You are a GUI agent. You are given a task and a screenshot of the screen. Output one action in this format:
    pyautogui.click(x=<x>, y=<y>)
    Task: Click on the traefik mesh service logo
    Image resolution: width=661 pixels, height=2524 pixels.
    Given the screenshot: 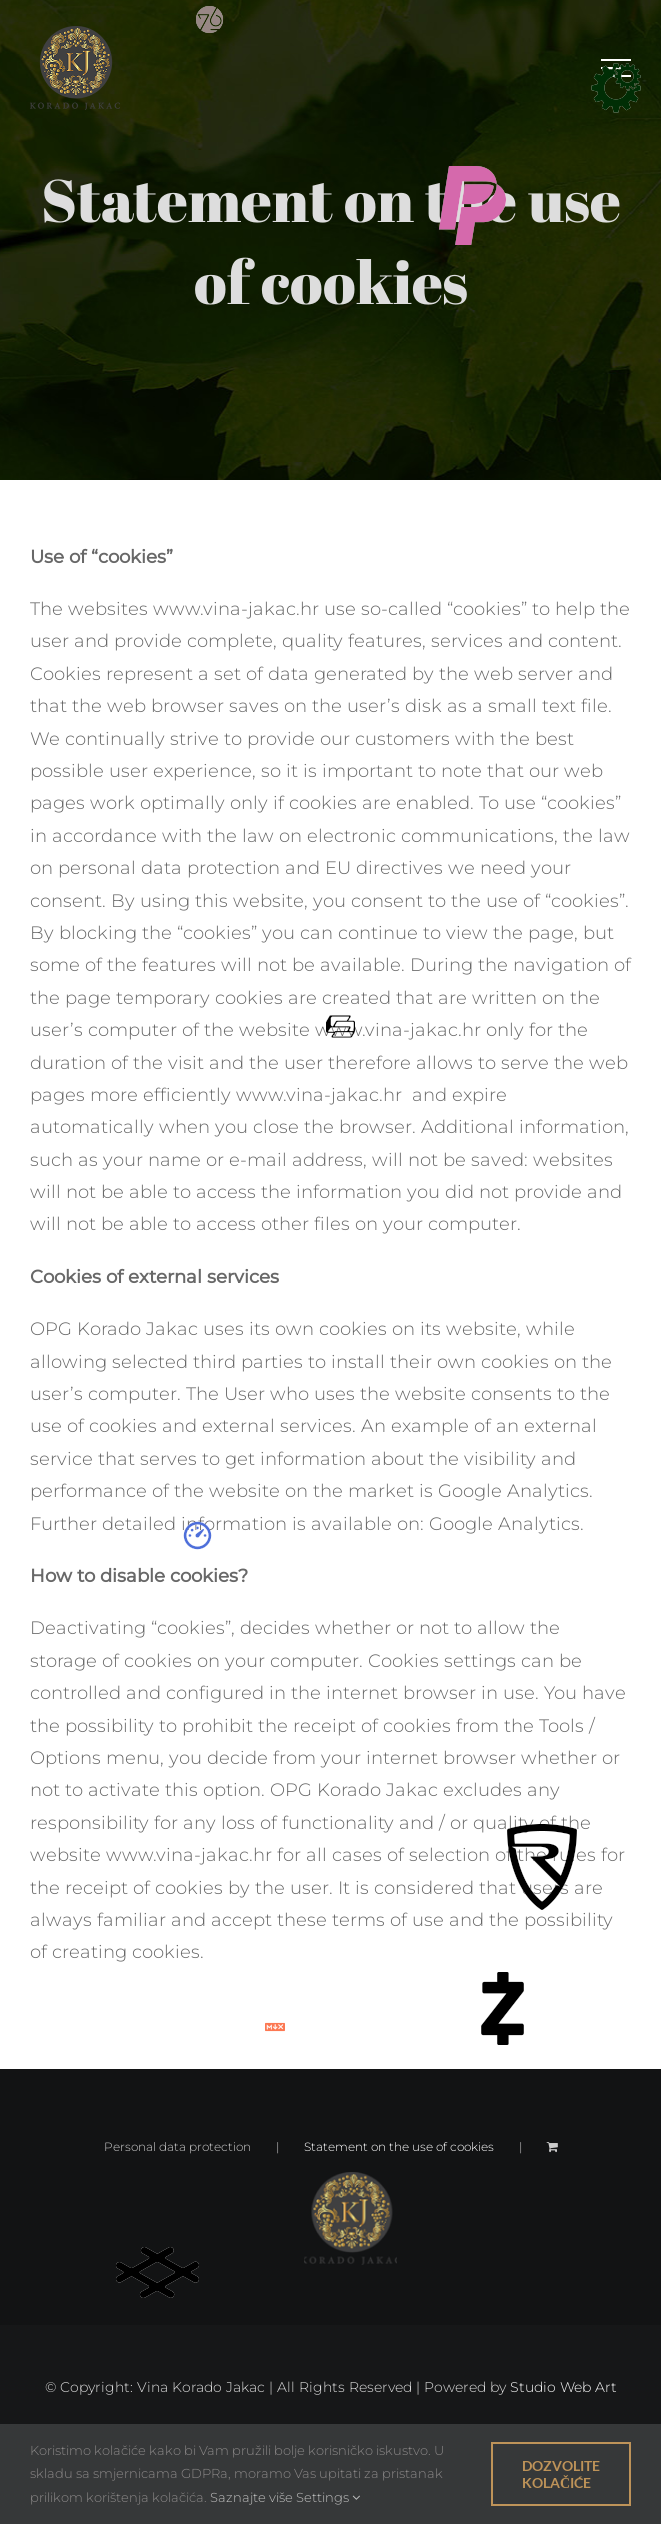 What is the action you would take?
    pyautogui.click(x=157, y=2272)
    